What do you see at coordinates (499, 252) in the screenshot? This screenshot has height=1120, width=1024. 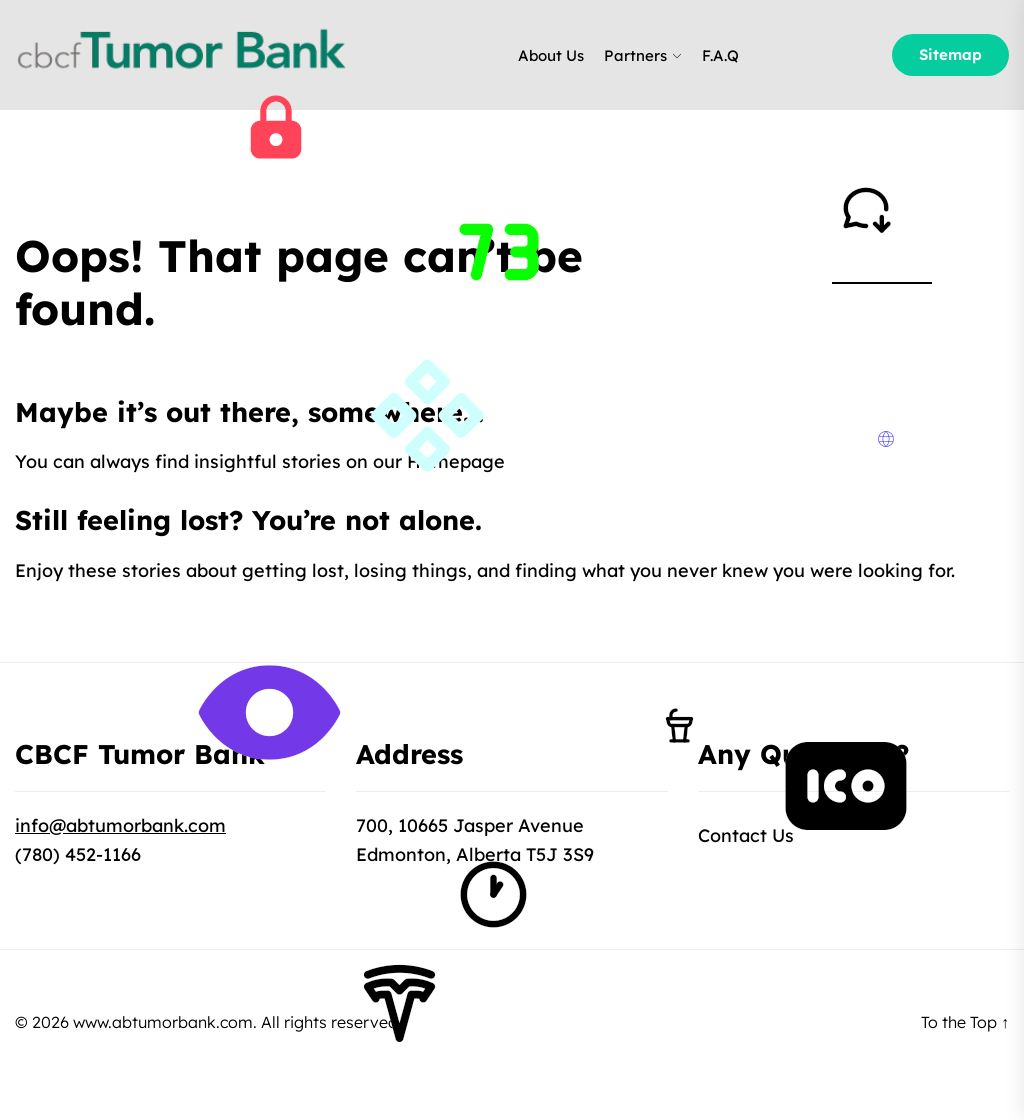 I see `displays the number 73 as a label or counter` at bounding box center [499, 252].